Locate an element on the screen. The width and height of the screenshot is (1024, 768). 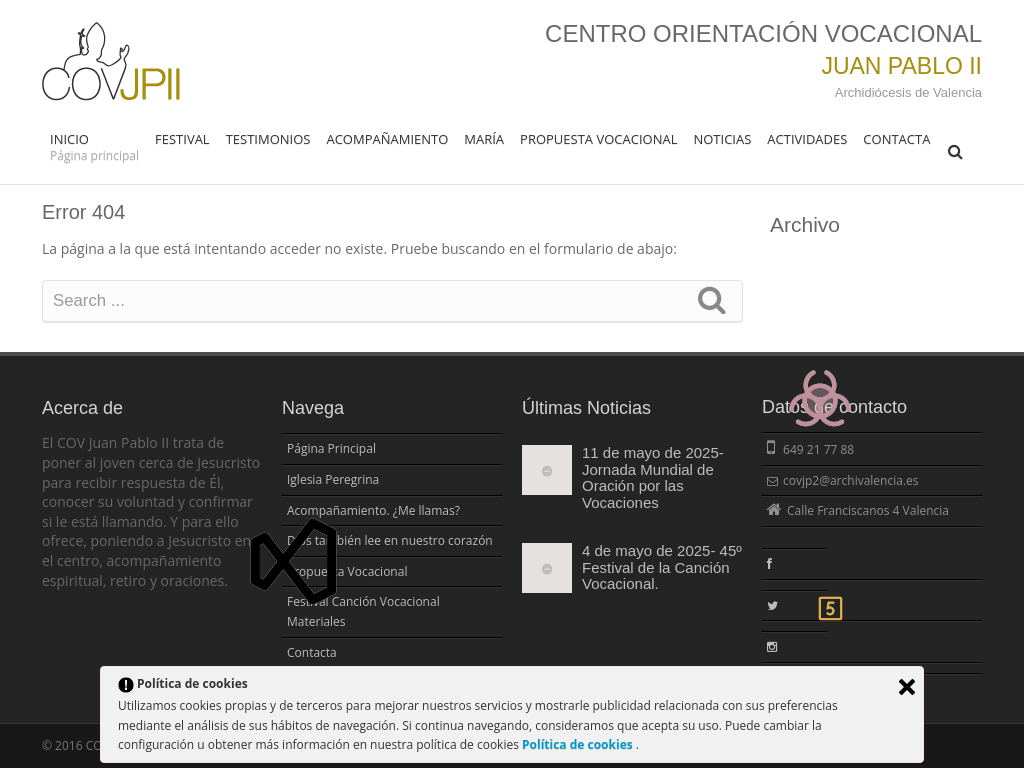
open visual studio application is located at coordinates (293, 561).